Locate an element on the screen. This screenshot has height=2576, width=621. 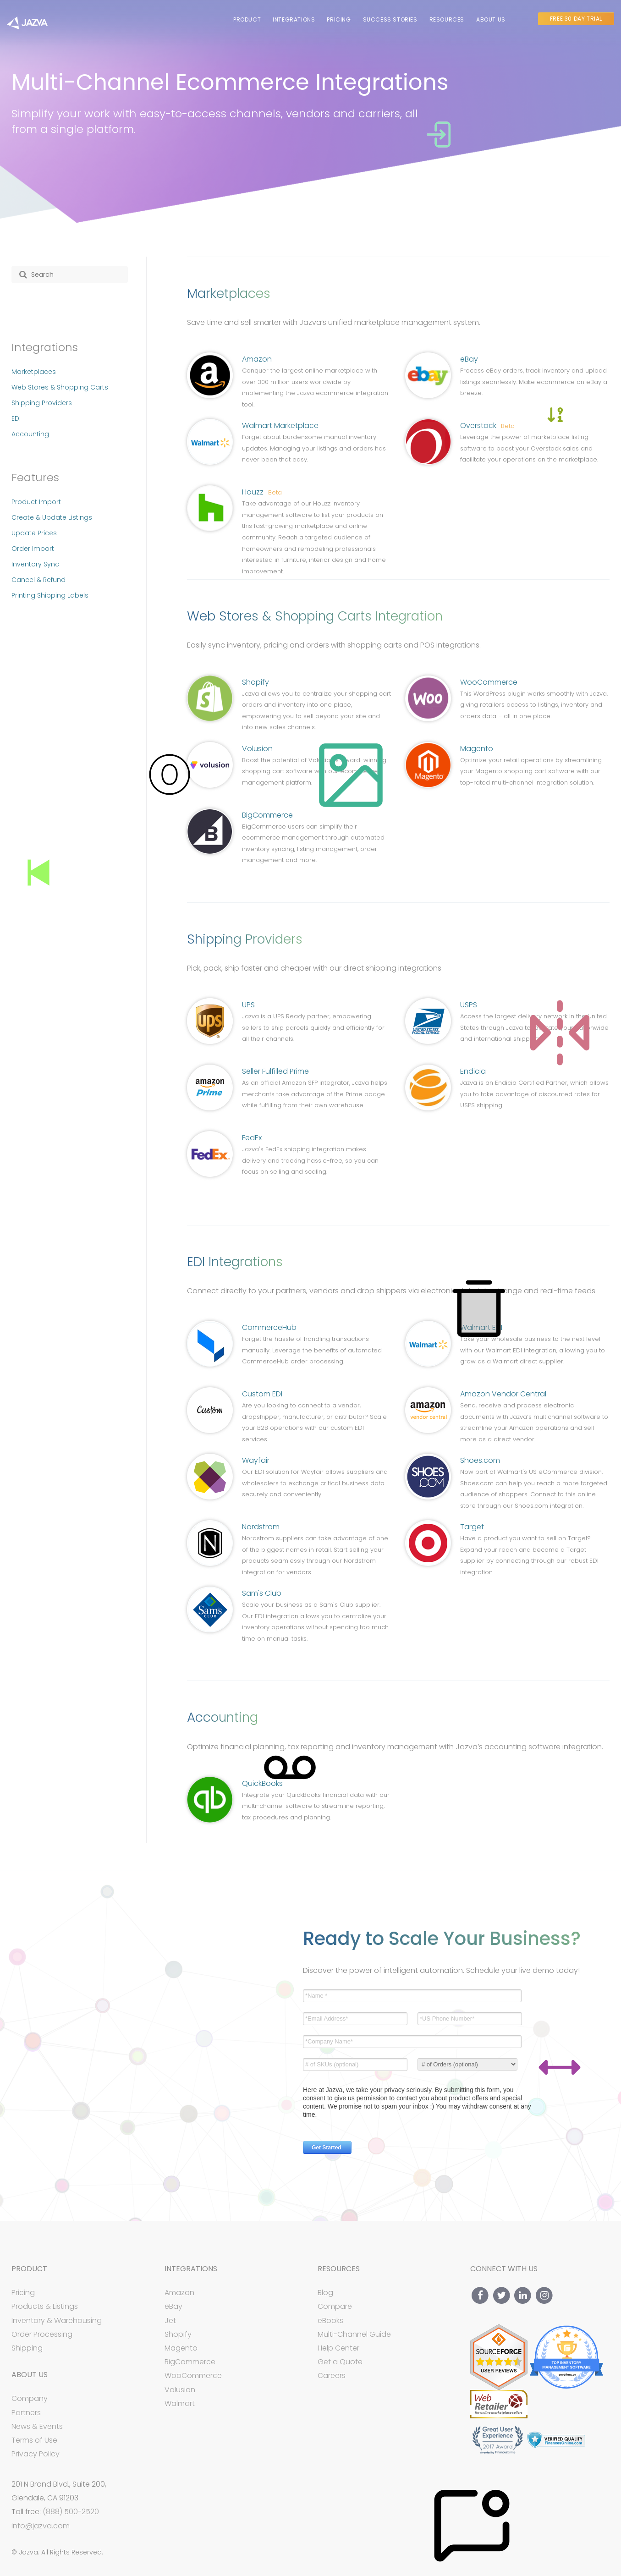
access voicemail messages is located at coordinates (290, 1767).